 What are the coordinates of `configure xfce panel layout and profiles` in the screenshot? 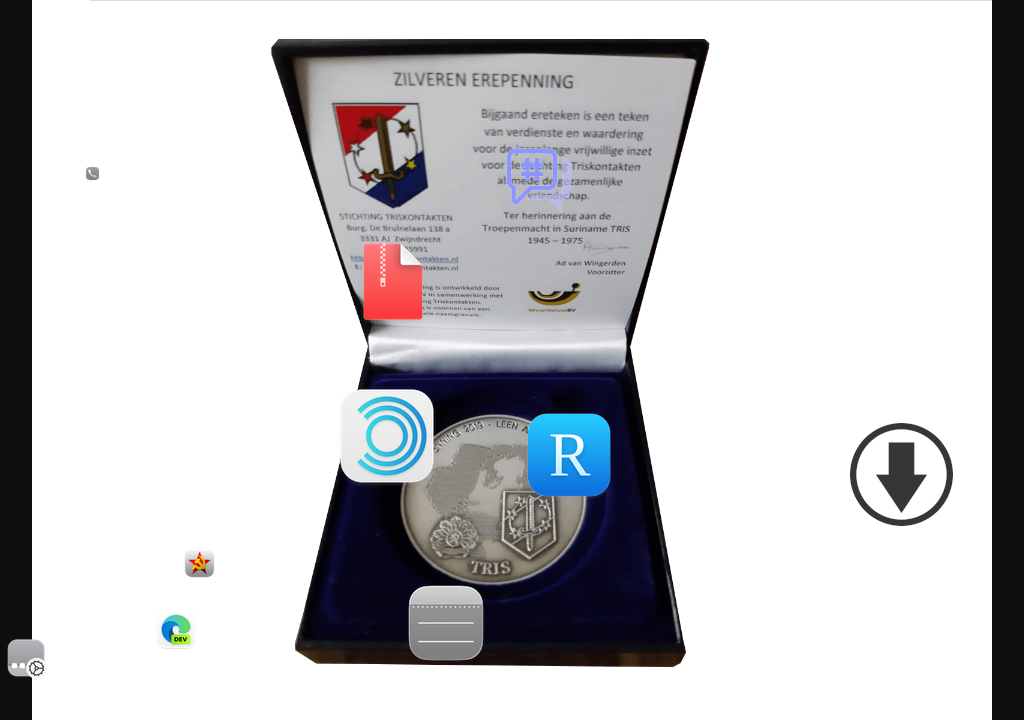 It's located at (26, 658).